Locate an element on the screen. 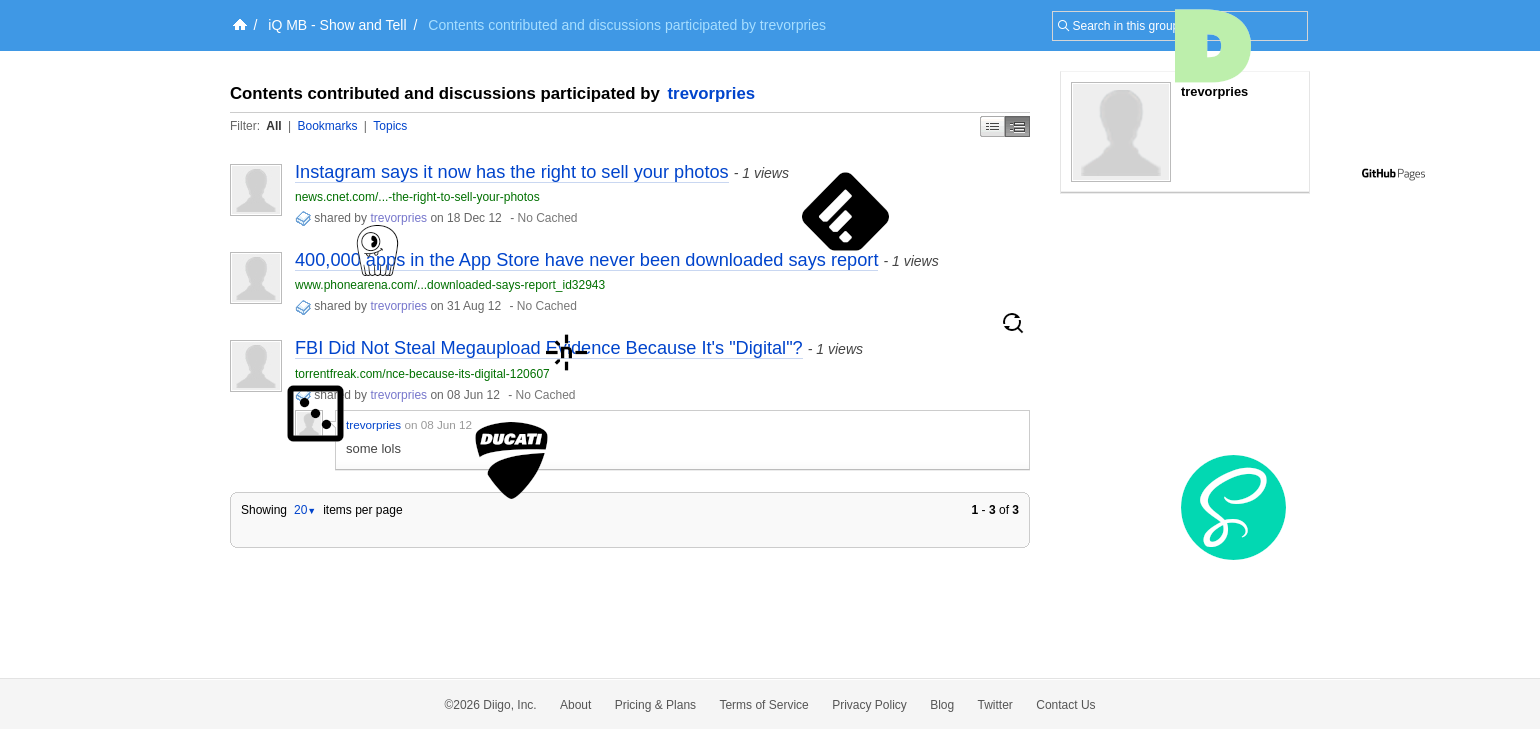 Image resolution: width=1540 pixels, height=729 pixels. DMM.com logo is located at coordinates (1213, 46).